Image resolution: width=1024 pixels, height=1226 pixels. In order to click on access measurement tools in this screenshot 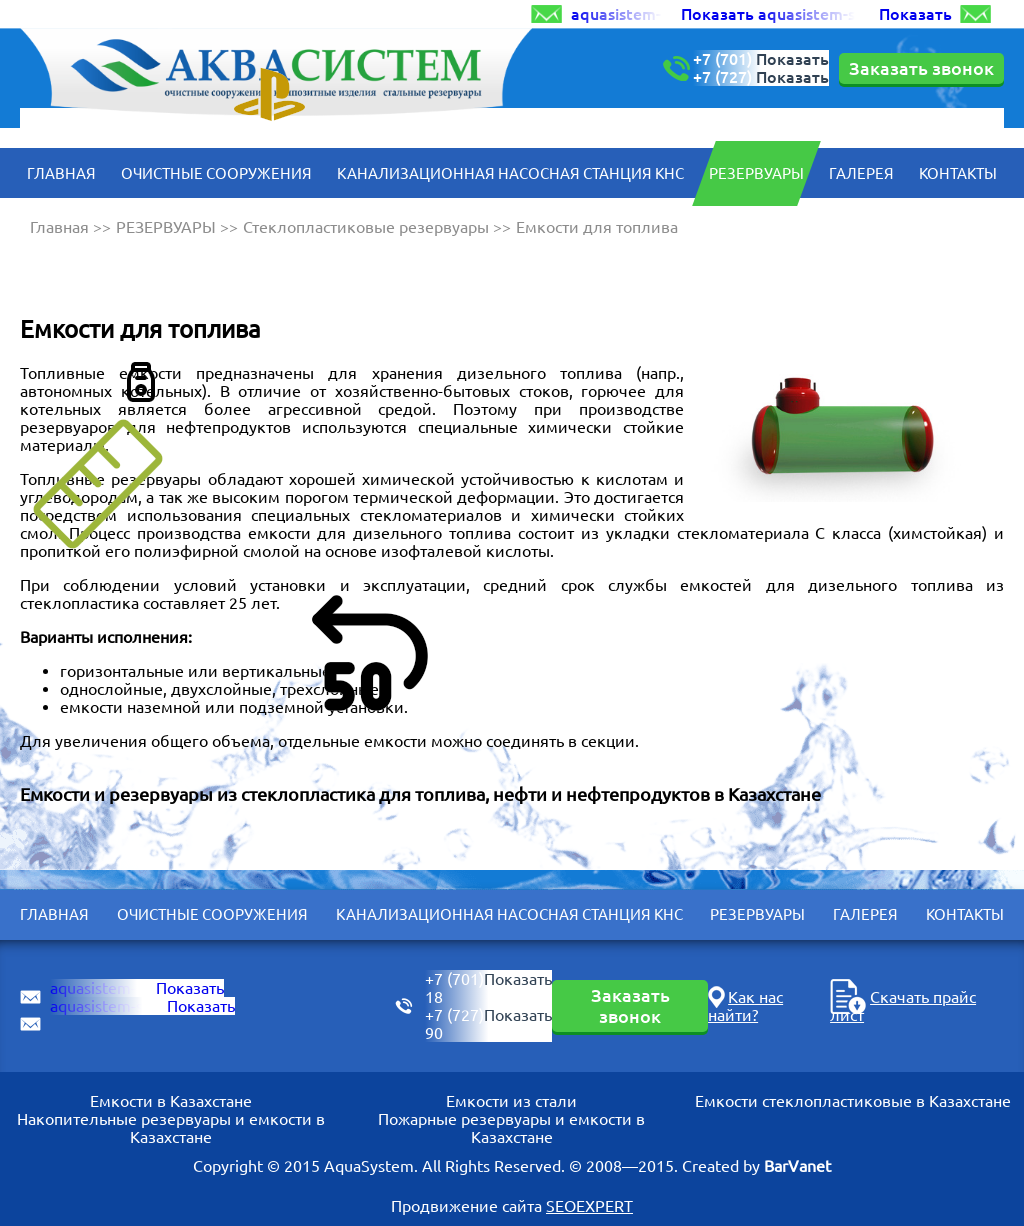, I will do `click(98, 484)`.